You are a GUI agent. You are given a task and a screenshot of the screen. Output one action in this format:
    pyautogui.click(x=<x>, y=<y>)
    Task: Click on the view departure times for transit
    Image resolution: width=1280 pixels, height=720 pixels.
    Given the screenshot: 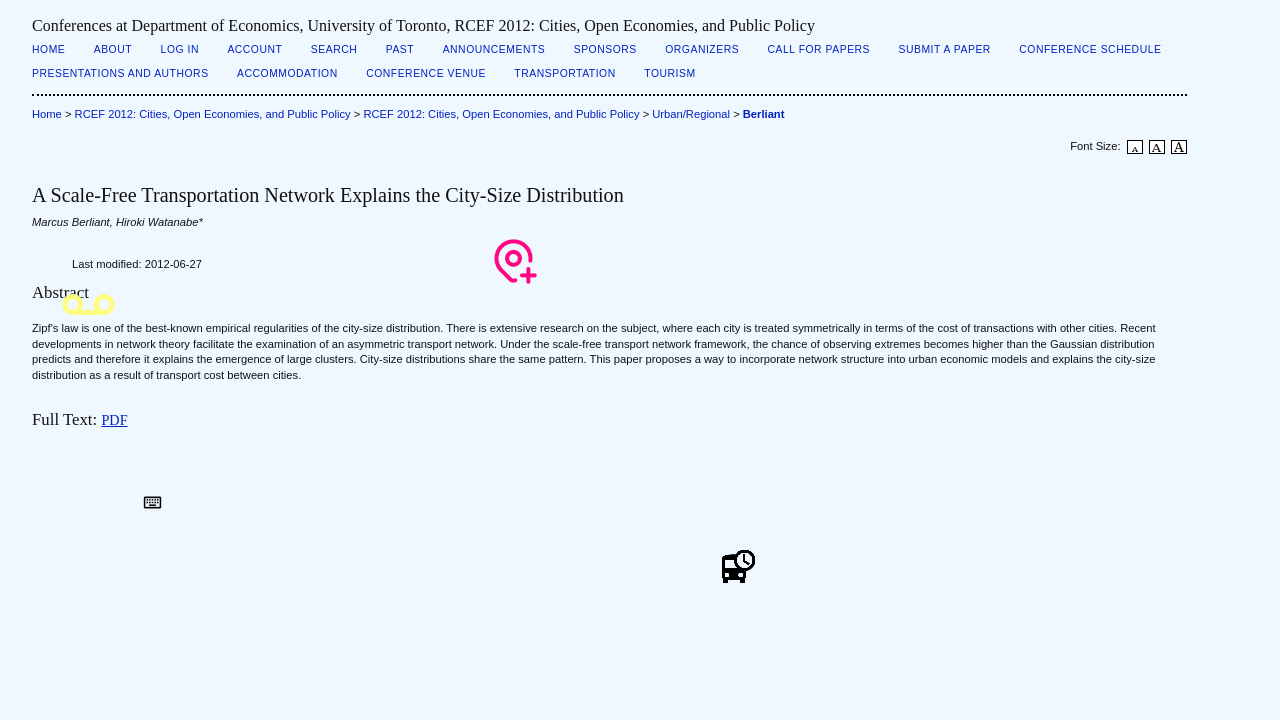 What is the action you would take?
    pyautogui.click(x=738, y=566)
    